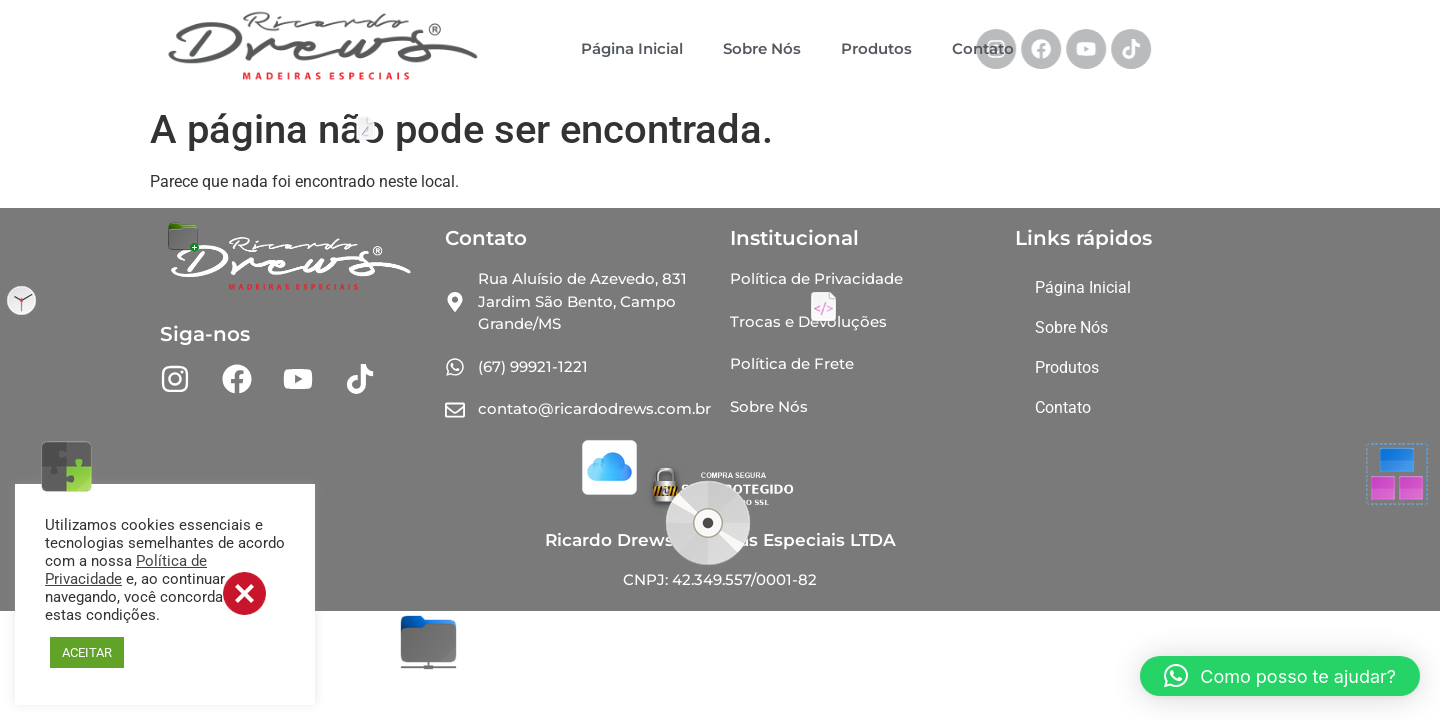 The width and height of the screenshot is (1440, 720). What do you see at coordinates (708, 523) in the screenshot?
I see `indicates a blank CD-R disc ready for burning` at bounding box center [708, 523].